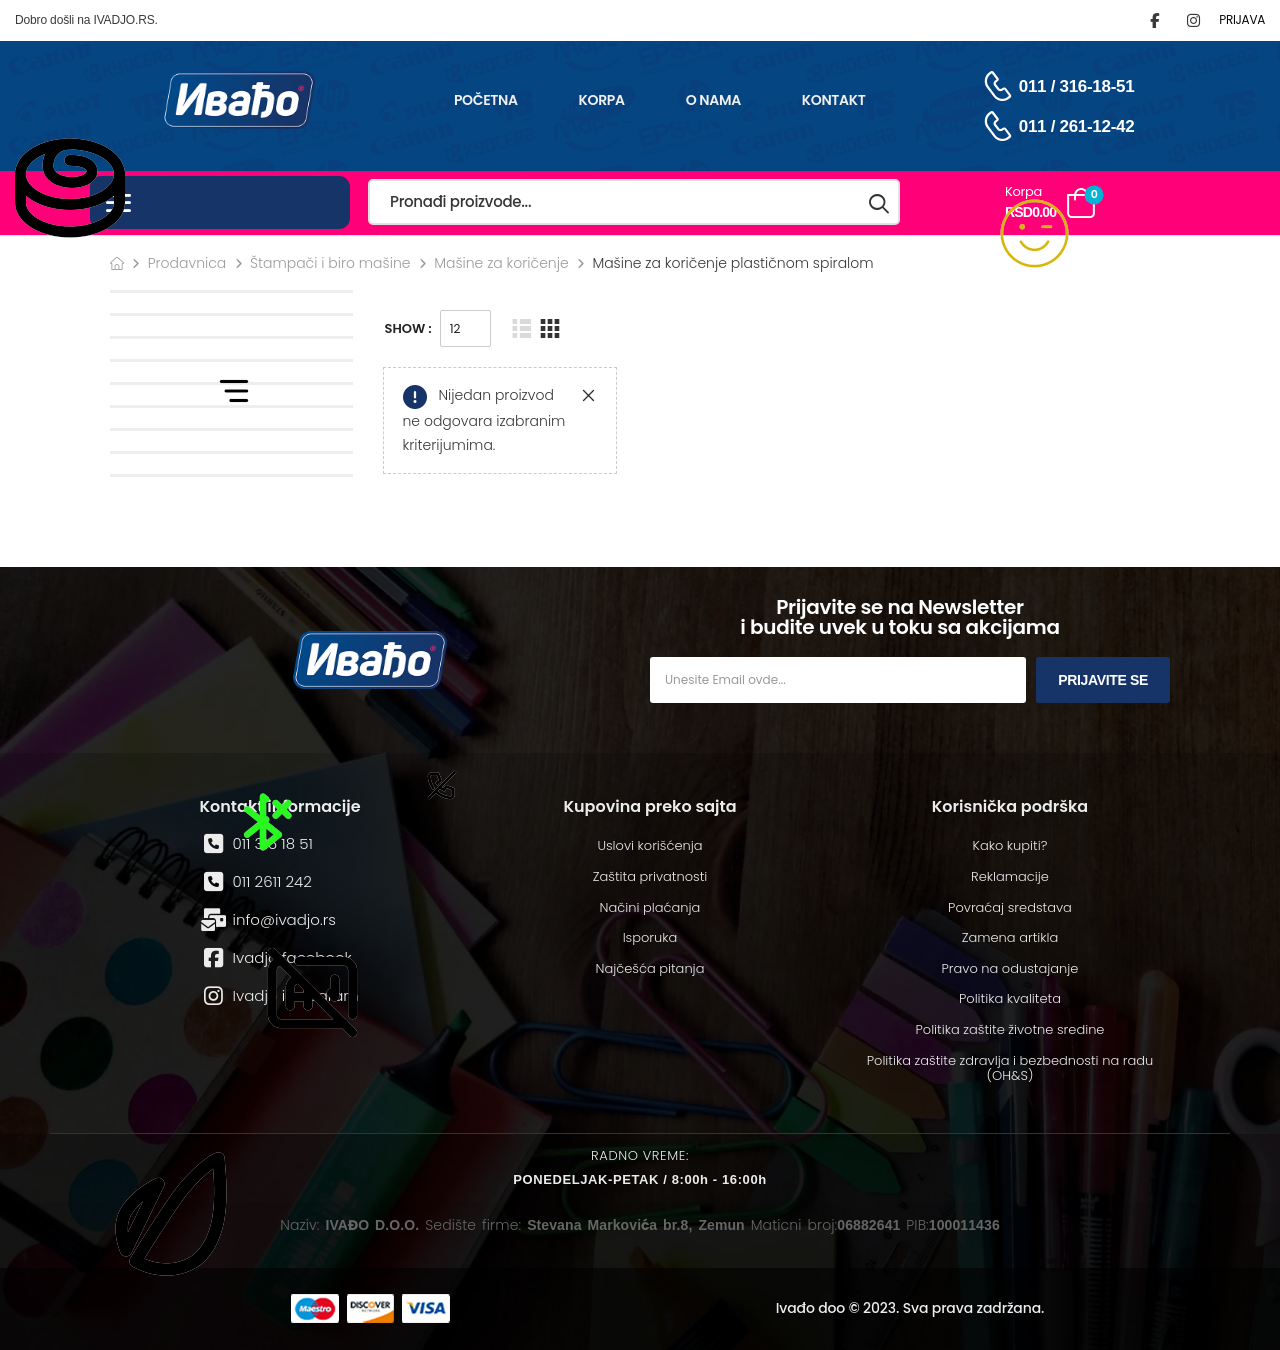 This screenshot has height=1350, width=1280. Describe the element at coordinates (1034, 233) in the screenshot. I see `insert a winking emoji or emoticon` at that location.